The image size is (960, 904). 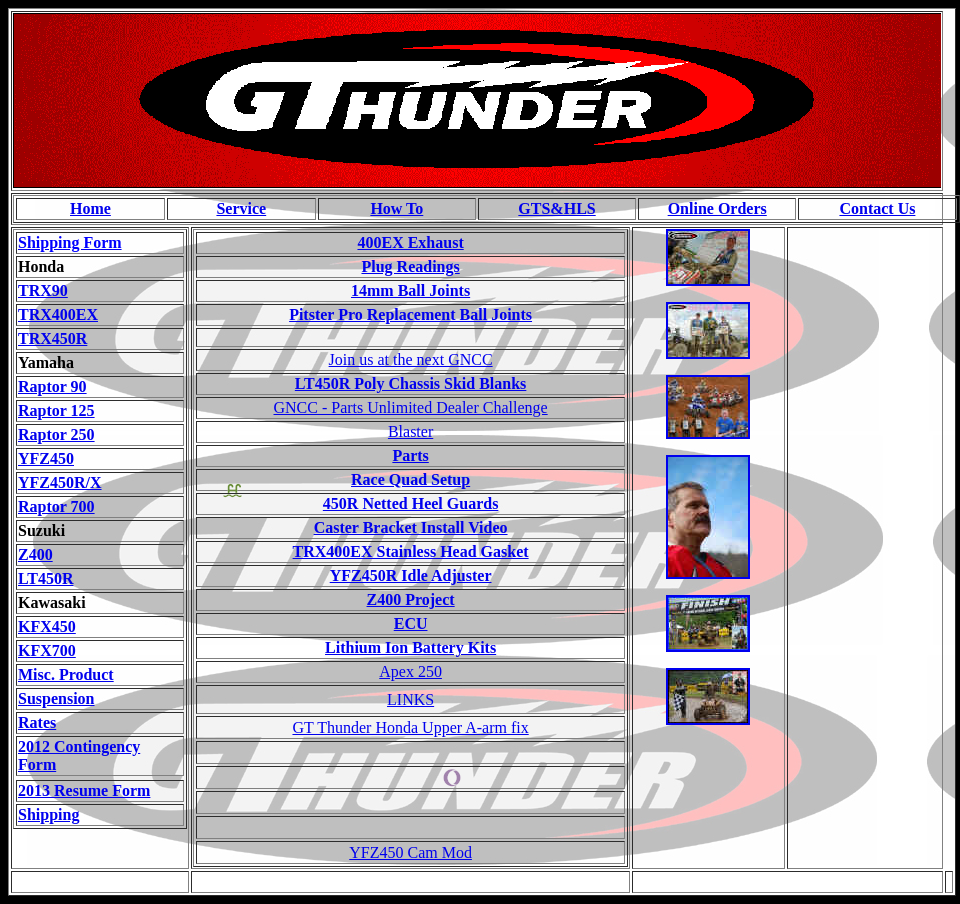 What do you see at coordinates (232, 490) in the screenshot?
I see `access pool or swimming facilities` at bounding box center [232, 490].